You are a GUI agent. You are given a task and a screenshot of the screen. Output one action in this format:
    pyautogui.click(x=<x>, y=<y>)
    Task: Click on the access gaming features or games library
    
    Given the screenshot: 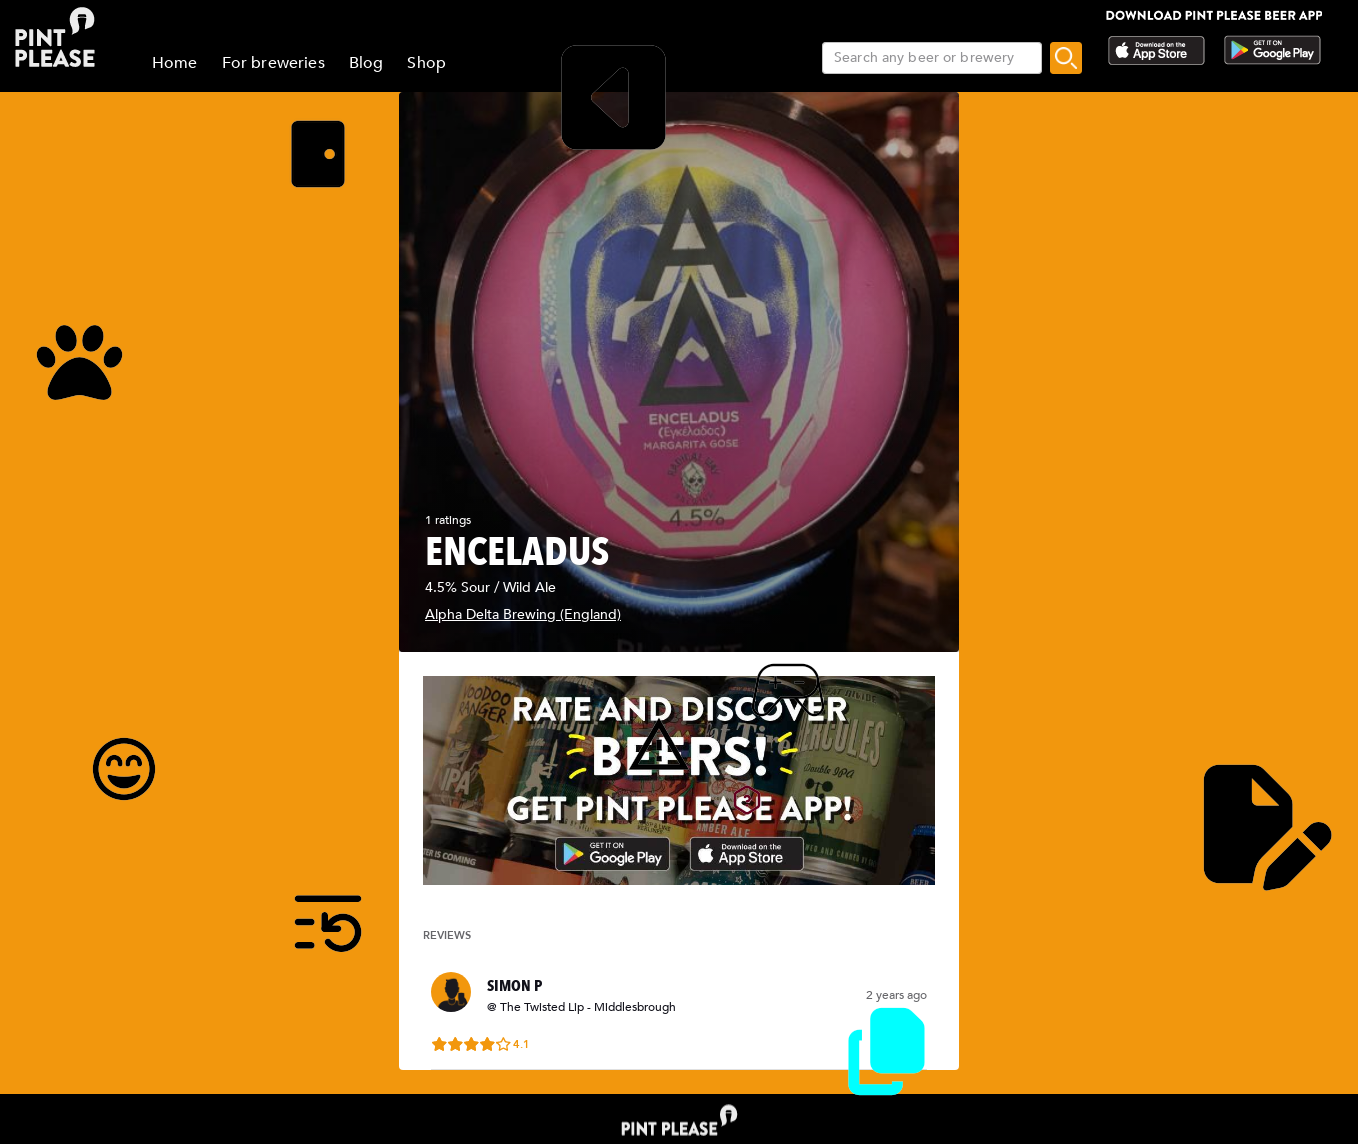 What is the action you would take?
    pyautogui.click(x=788, y=690)
    